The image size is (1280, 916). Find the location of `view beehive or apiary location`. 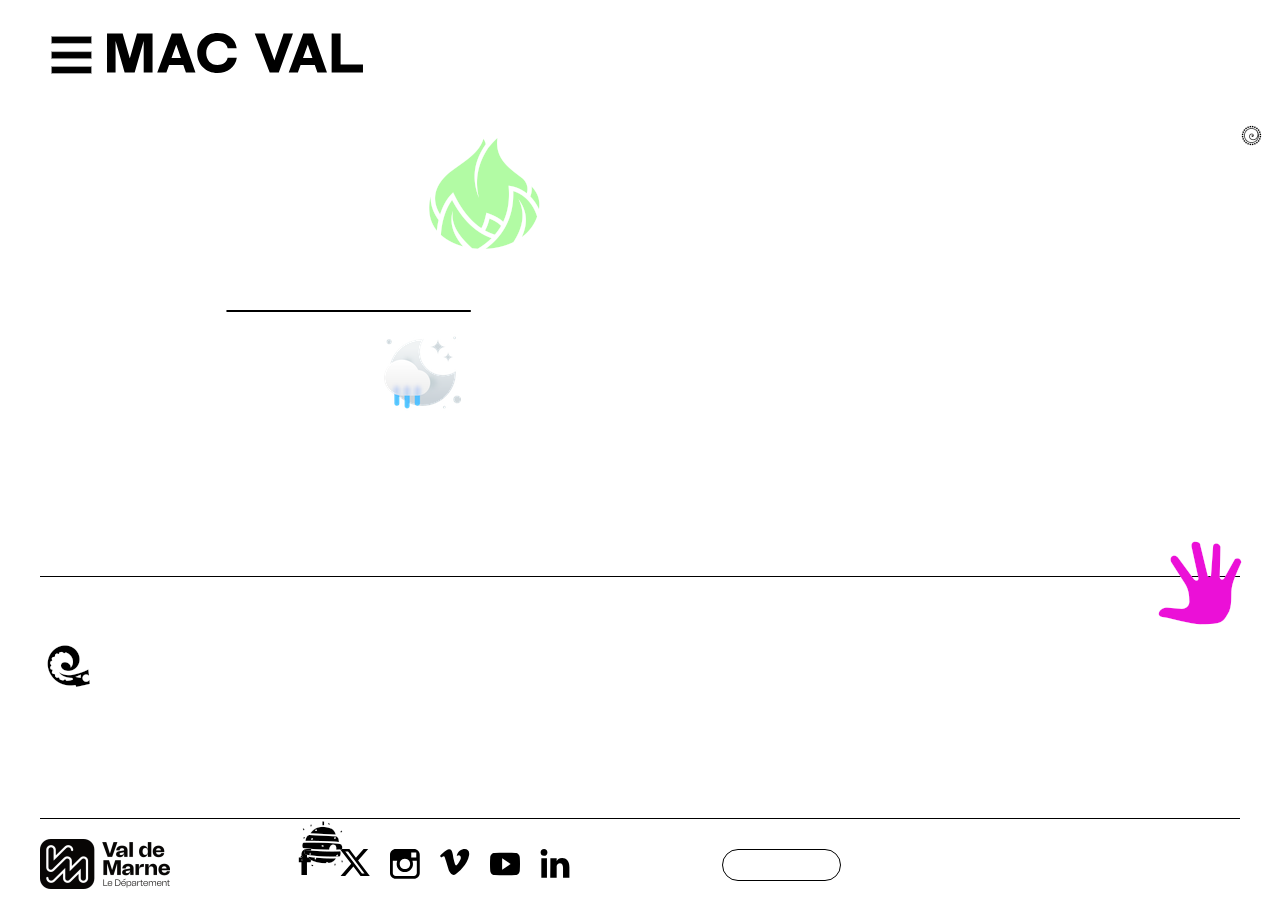

view beehive or apiary location is located at coordinates (322, 843).